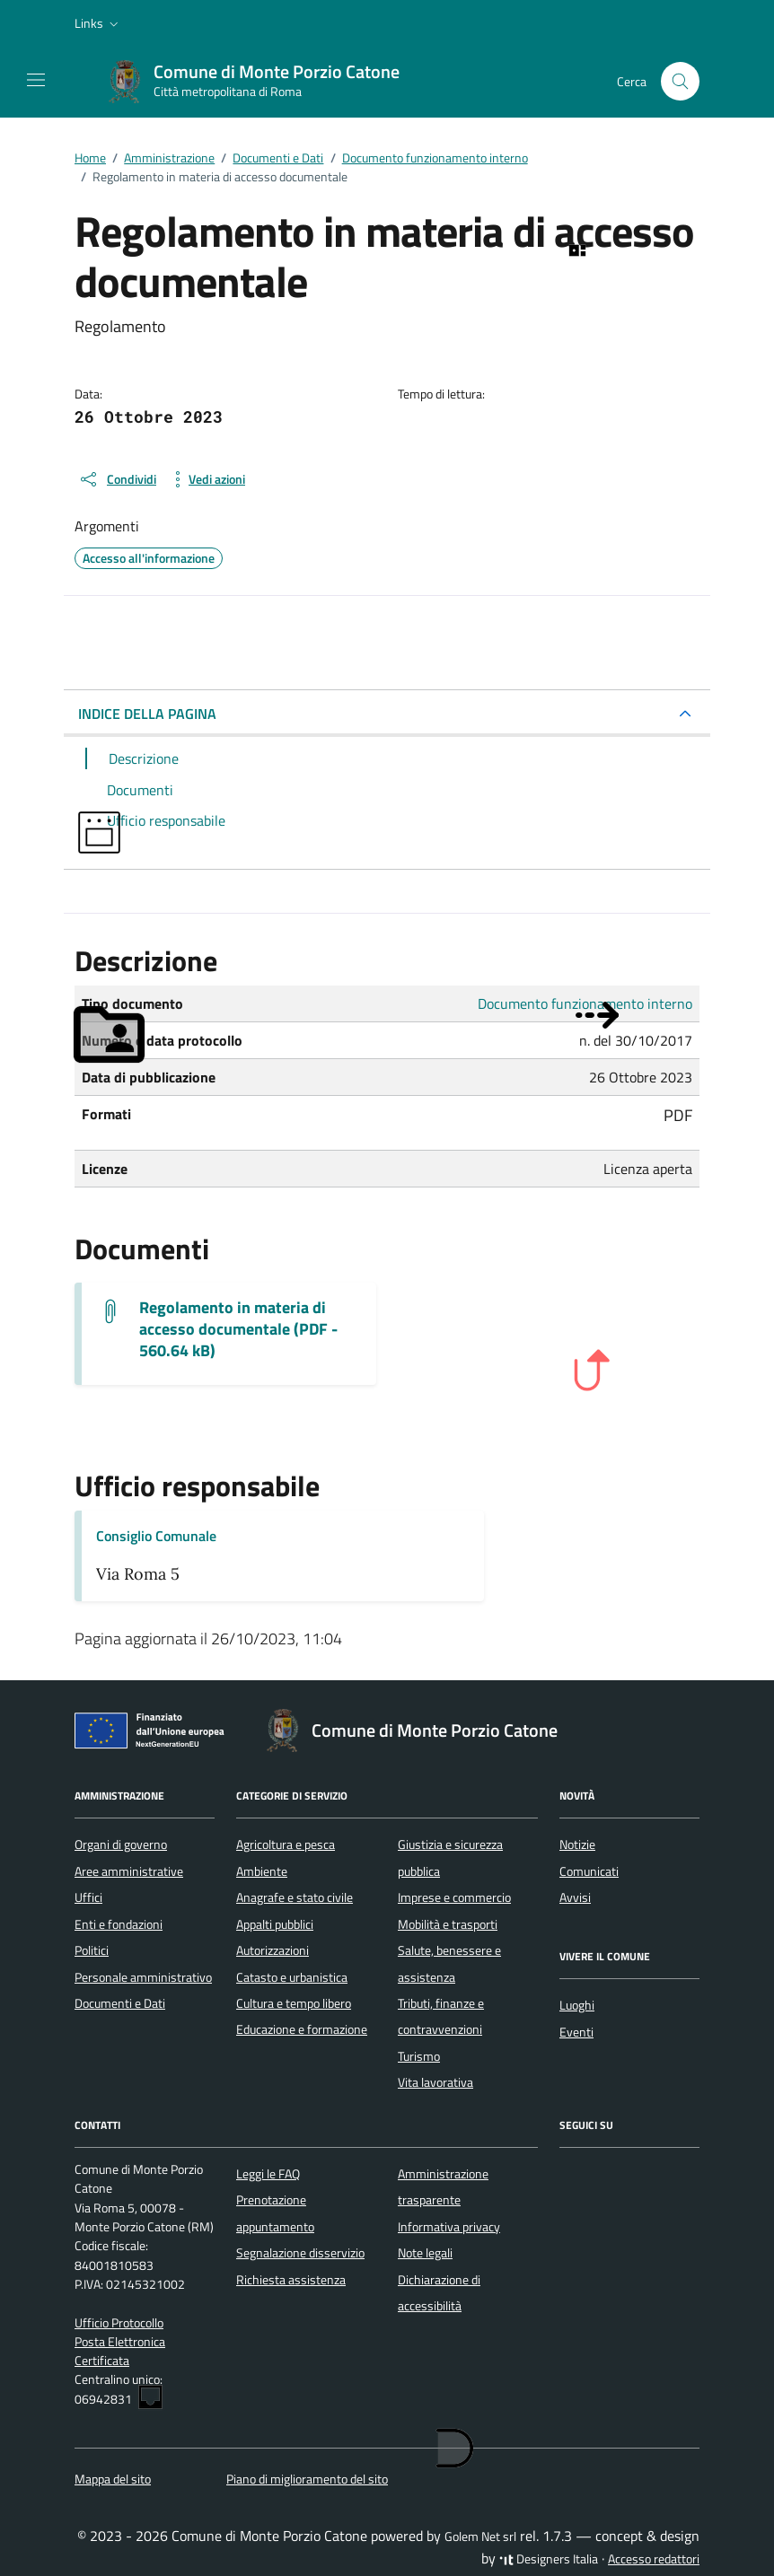 The image size is (774, 2576). Describe the element at coordinates (109, 1034) in the screenshot. I see `access shared folder contents` at that location.